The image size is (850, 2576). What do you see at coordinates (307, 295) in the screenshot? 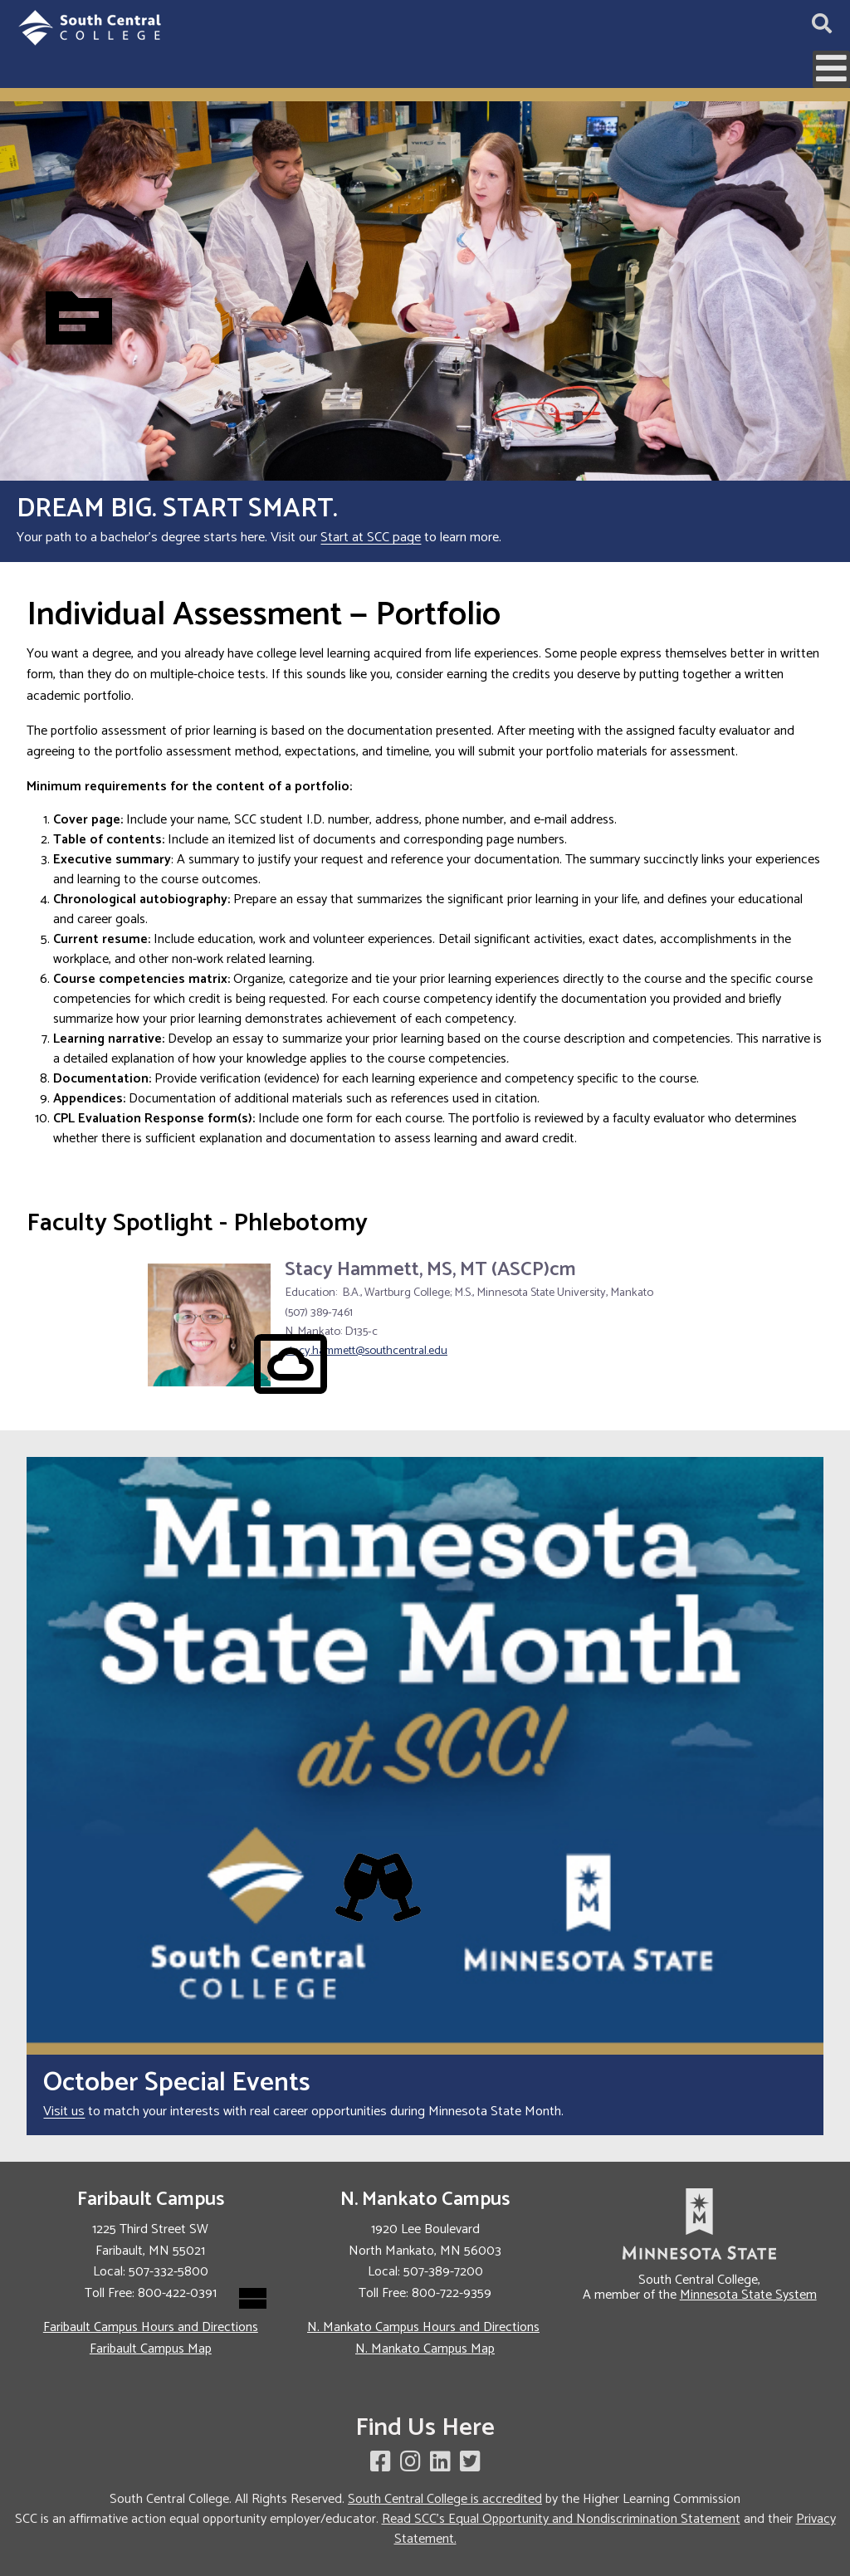
I see `start navigation to destination` at bounding box center [307, 295].